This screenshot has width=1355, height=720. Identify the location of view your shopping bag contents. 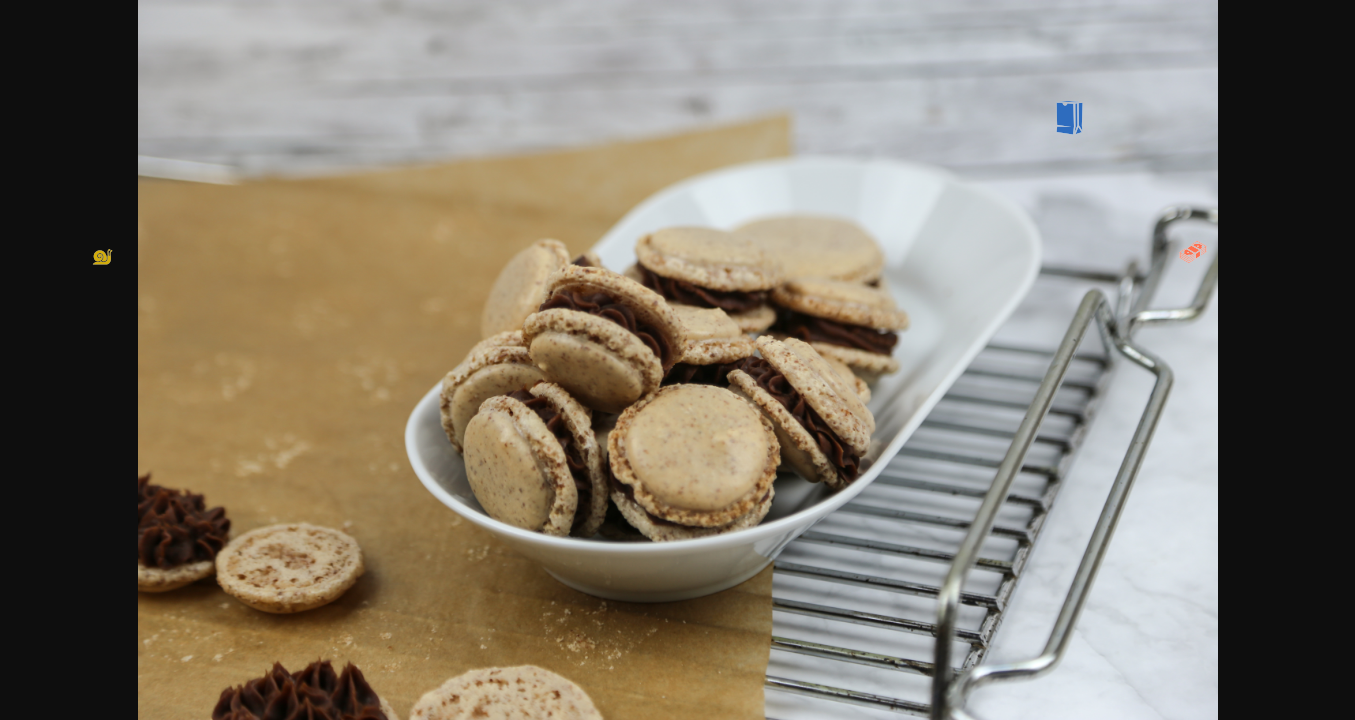
(1070, 117).